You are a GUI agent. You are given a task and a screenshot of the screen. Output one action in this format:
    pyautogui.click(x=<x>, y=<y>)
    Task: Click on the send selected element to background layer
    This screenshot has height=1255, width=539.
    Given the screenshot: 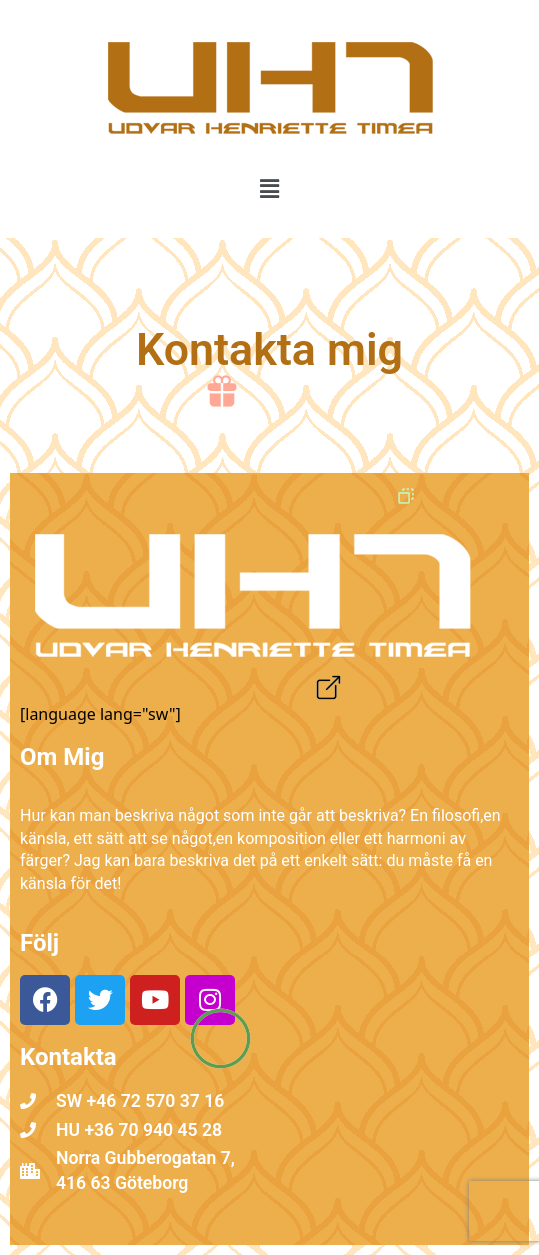 What is the action you would take?
    pyautogui.click(x=406, y=496)
    